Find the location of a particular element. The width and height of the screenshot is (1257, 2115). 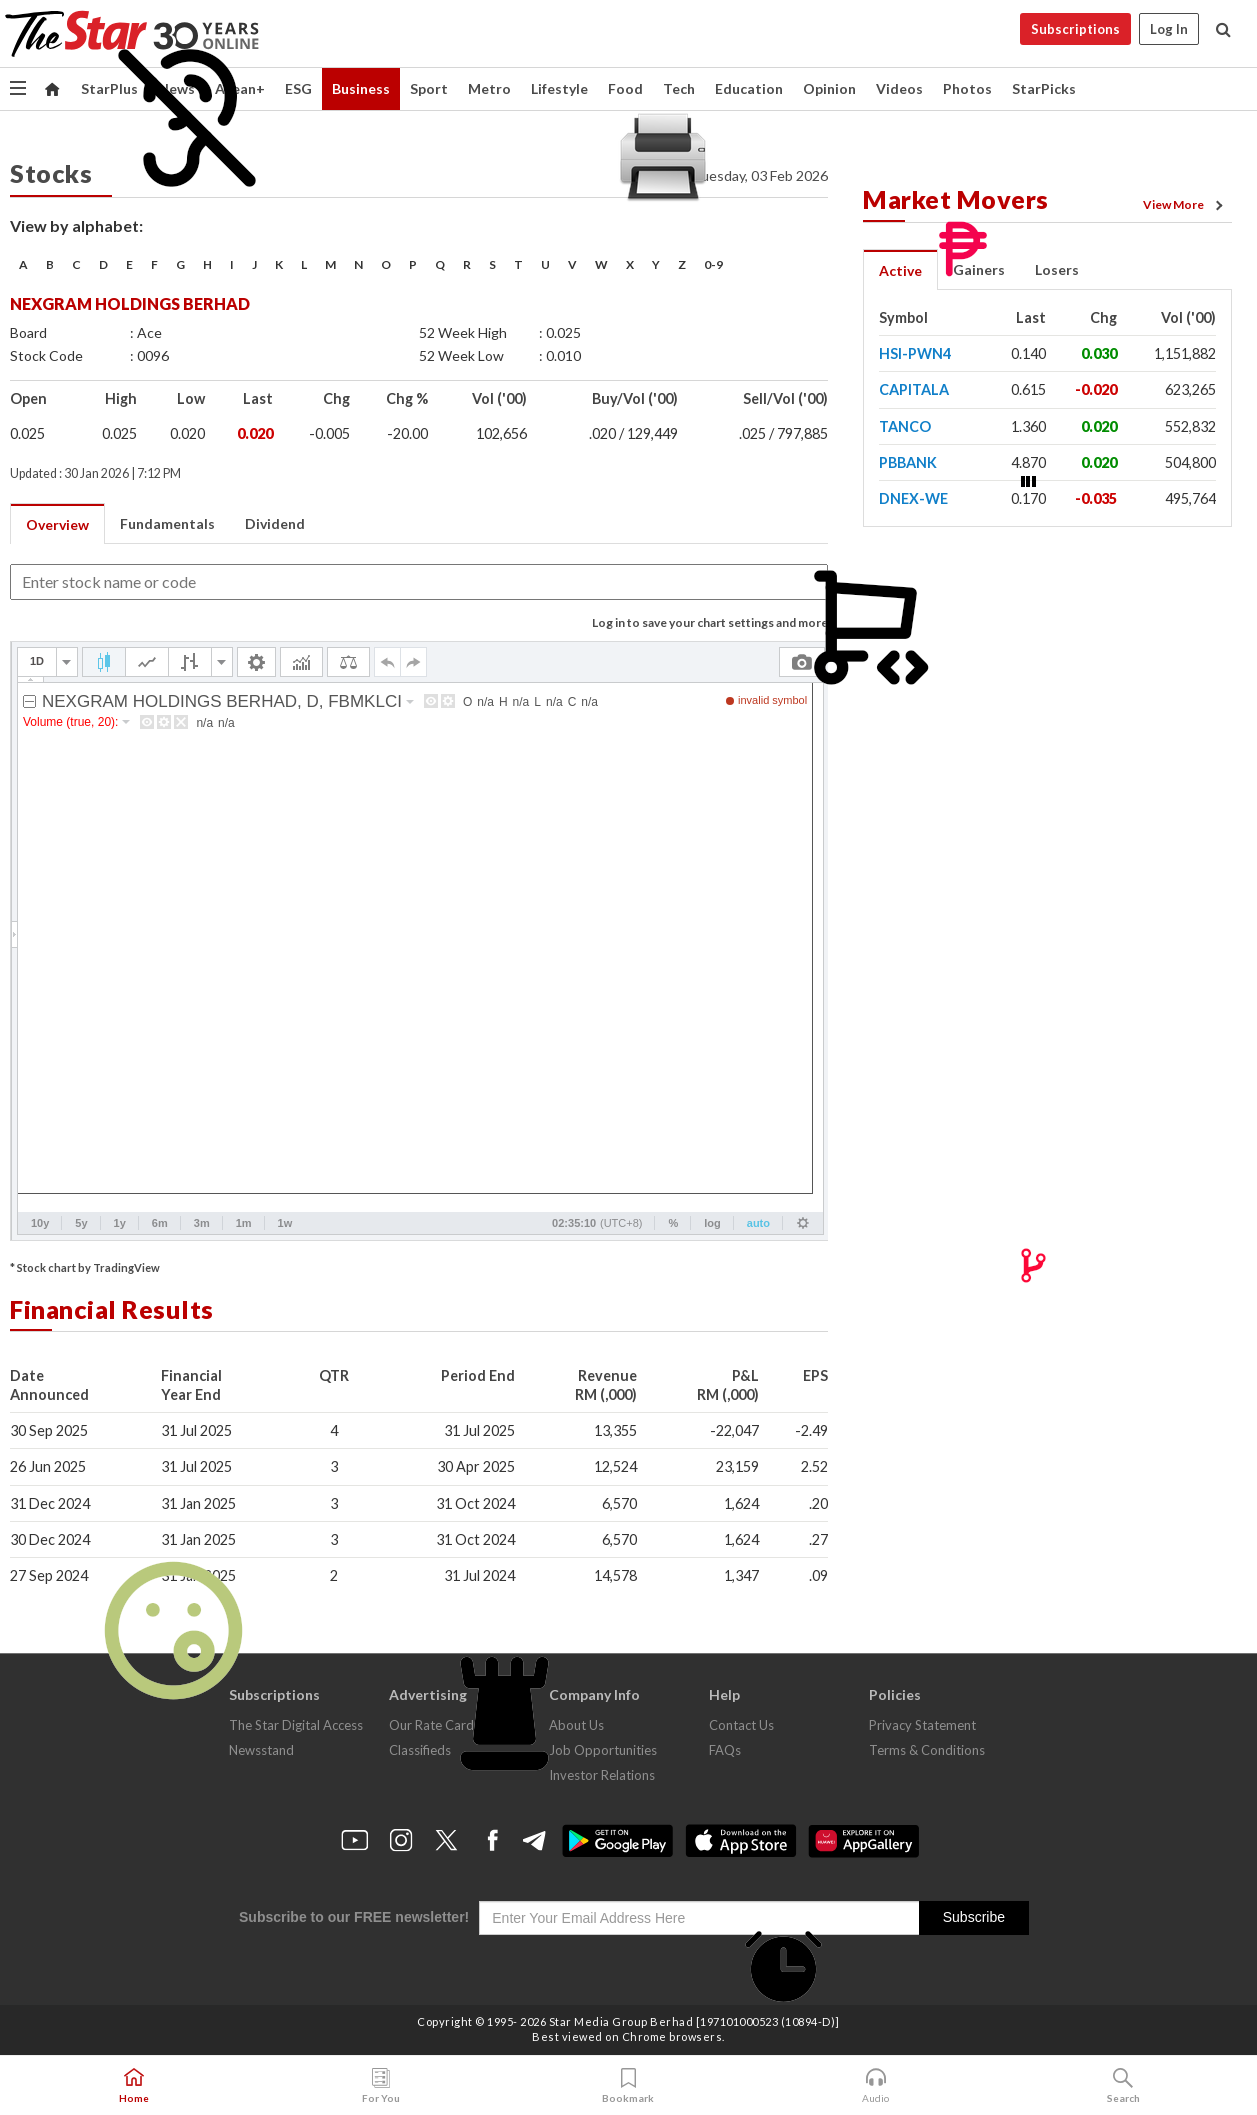

indicates singing or karaoke mode is located at coordinates (173, 1630).